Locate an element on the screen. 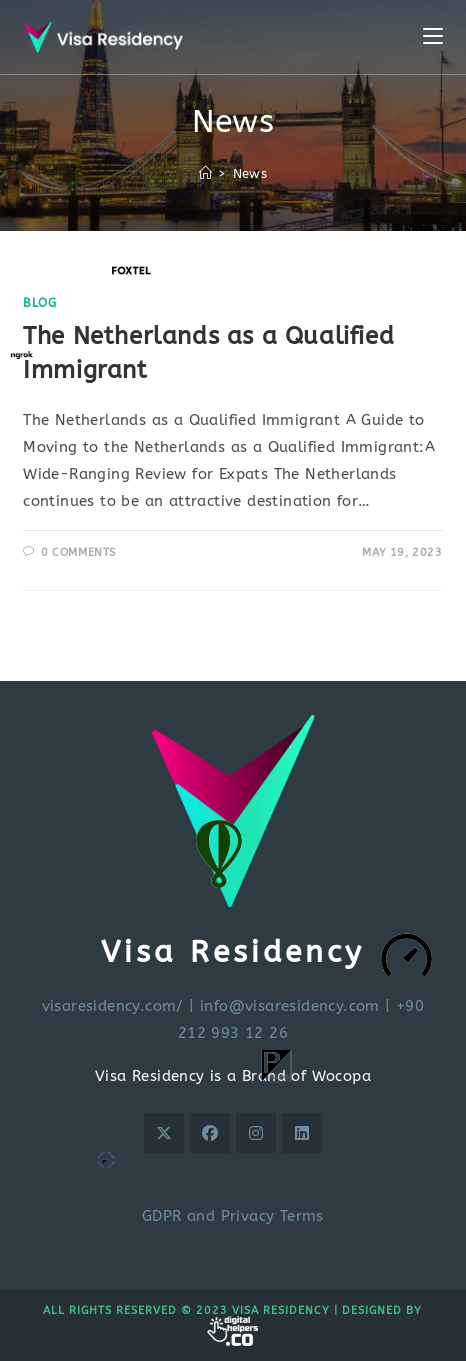  ngrok service integration or connection is located at coordinates (22, 355).